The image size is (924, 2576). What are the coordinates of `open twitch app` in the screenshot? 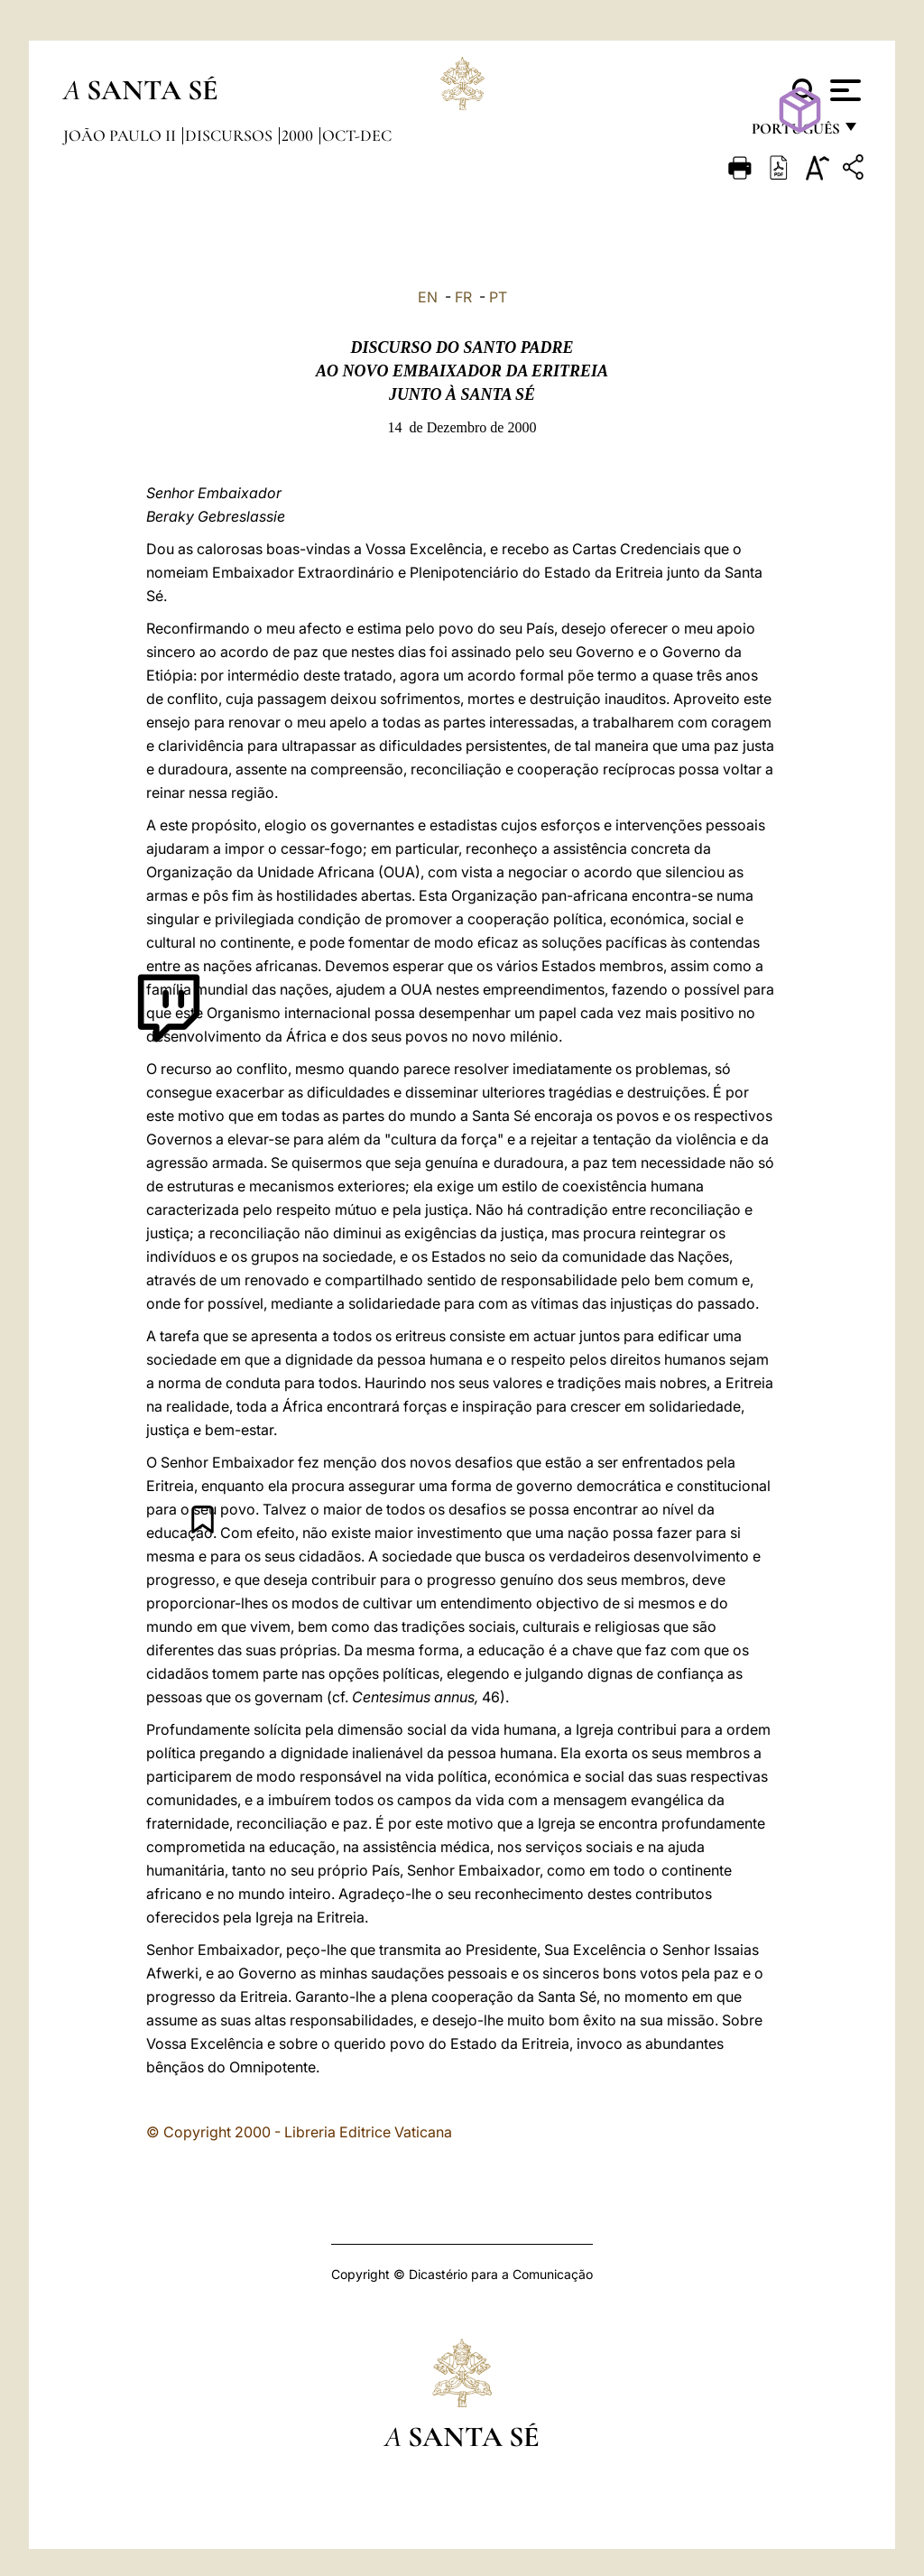 It's located at (169, 1008).